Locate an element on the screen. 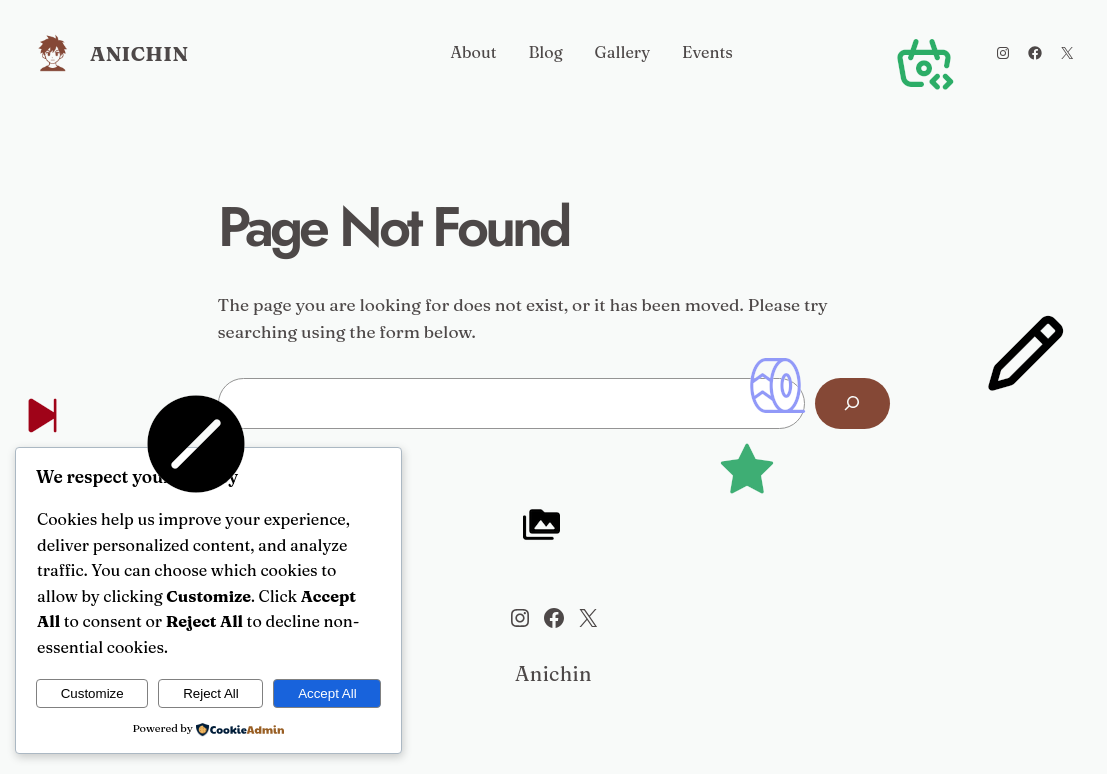 This screenshot has height=774, width=1107. view tire information or status is located at coordinates (775, 385).